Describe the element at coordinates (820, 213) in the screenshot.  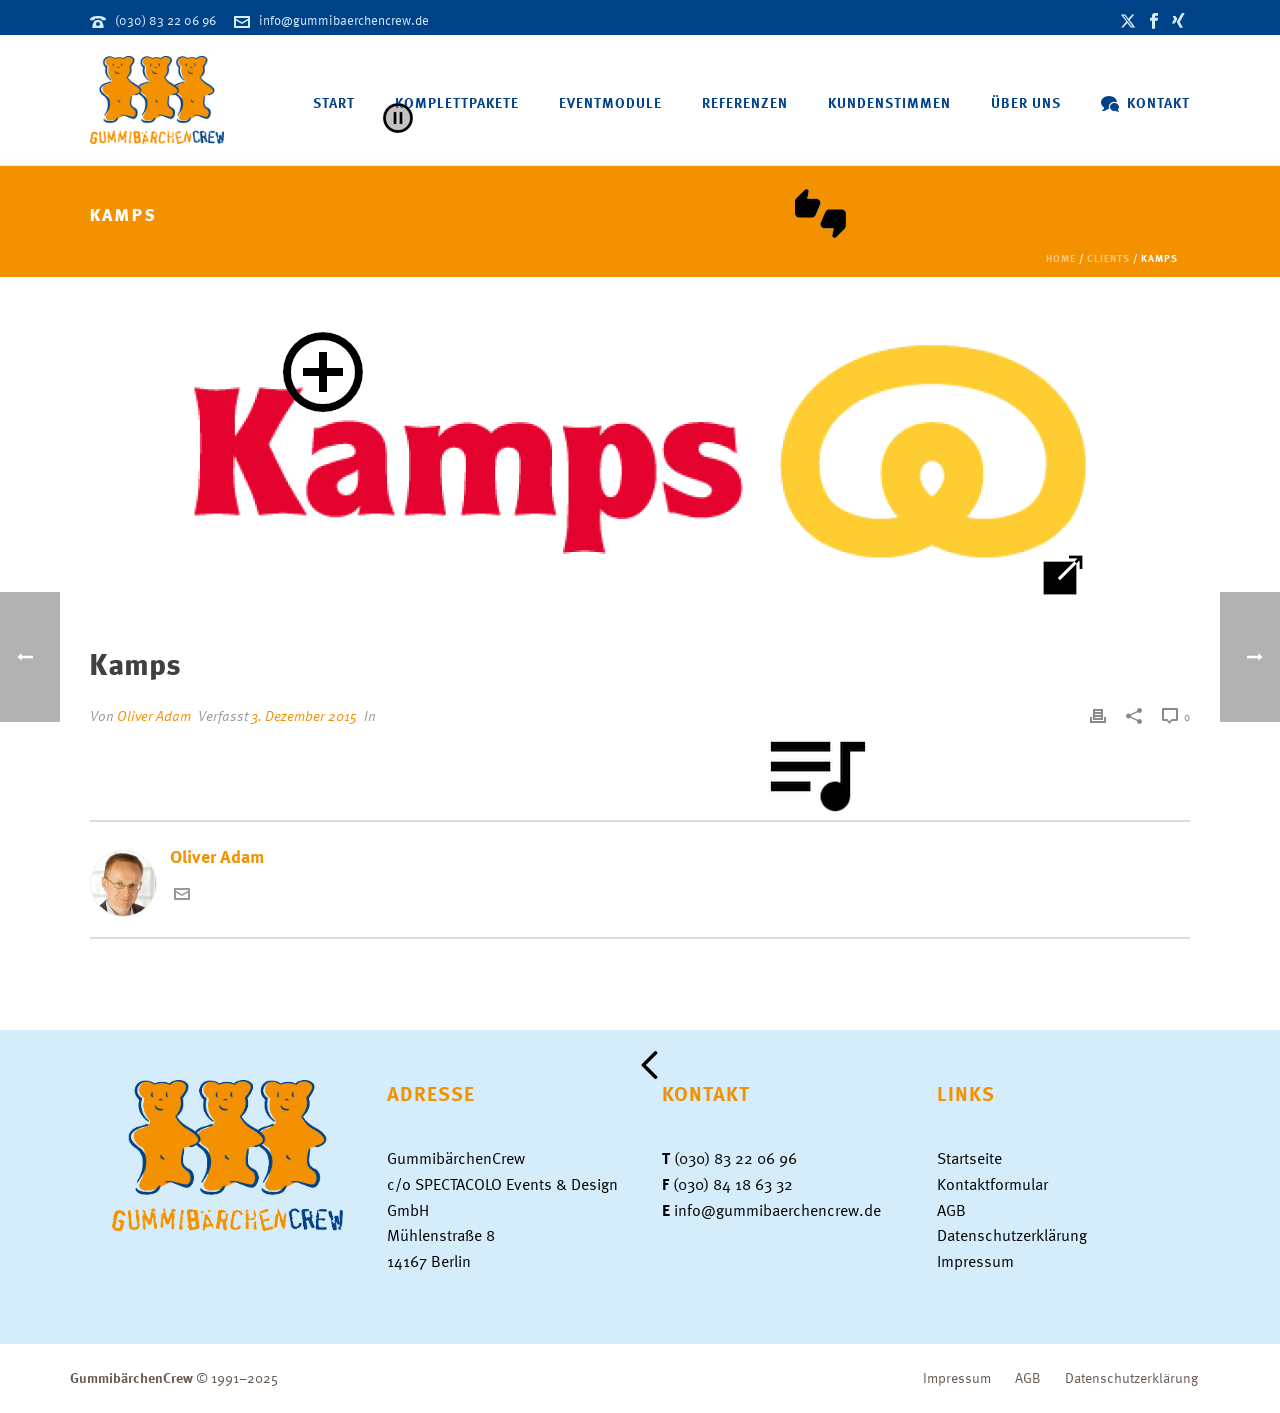
I see `rate or provide feedback` at that location.